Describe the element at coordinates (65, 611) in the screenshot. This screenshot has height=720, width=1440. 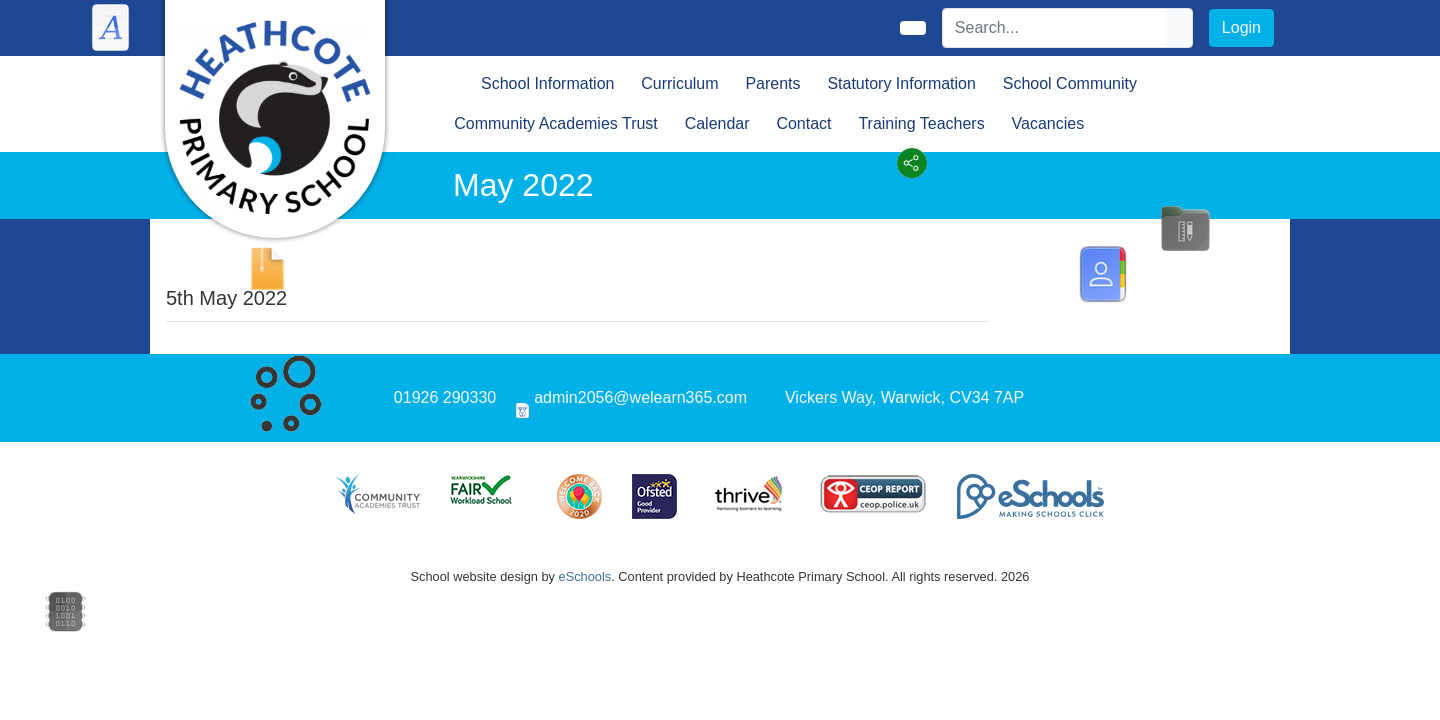
I see `firmware or binary file type indicator` at that location.